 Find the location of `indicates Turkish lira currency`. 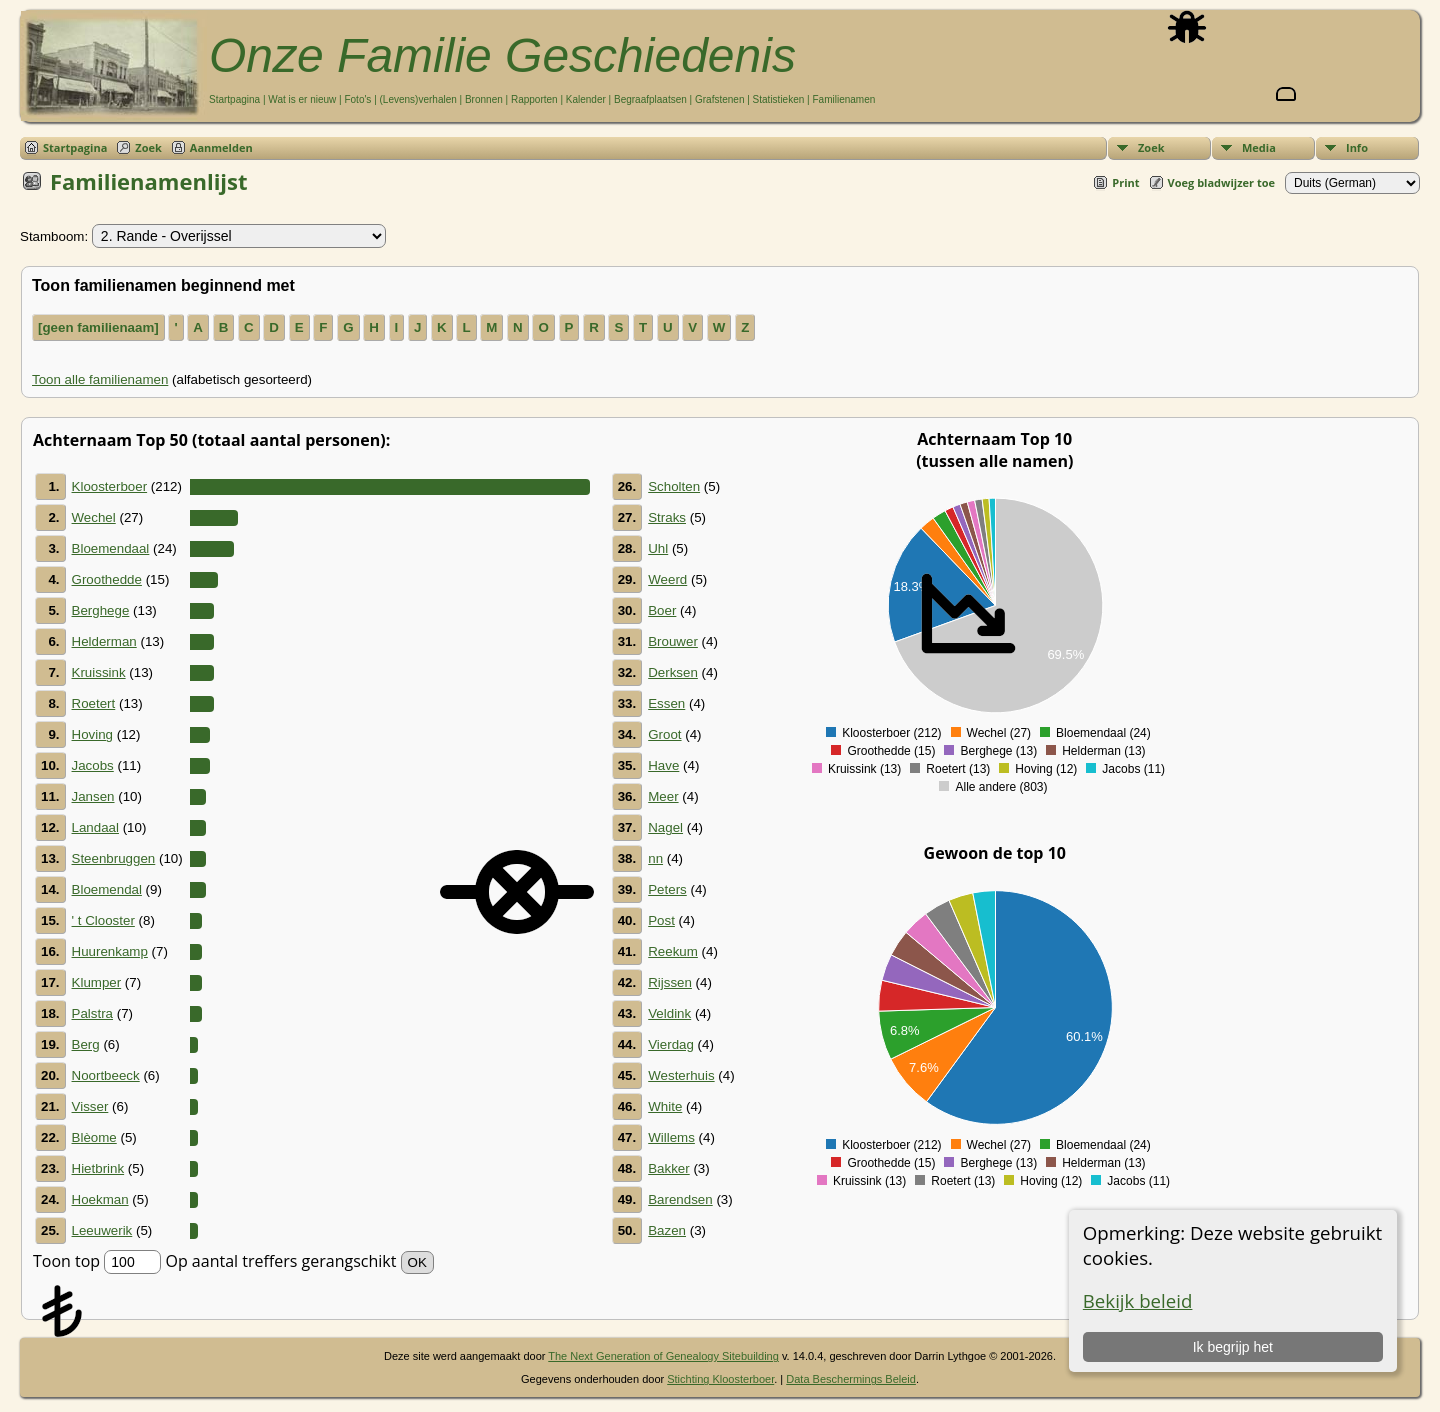

indicates Turkish lira currency is located at coordinates (63, 1309).